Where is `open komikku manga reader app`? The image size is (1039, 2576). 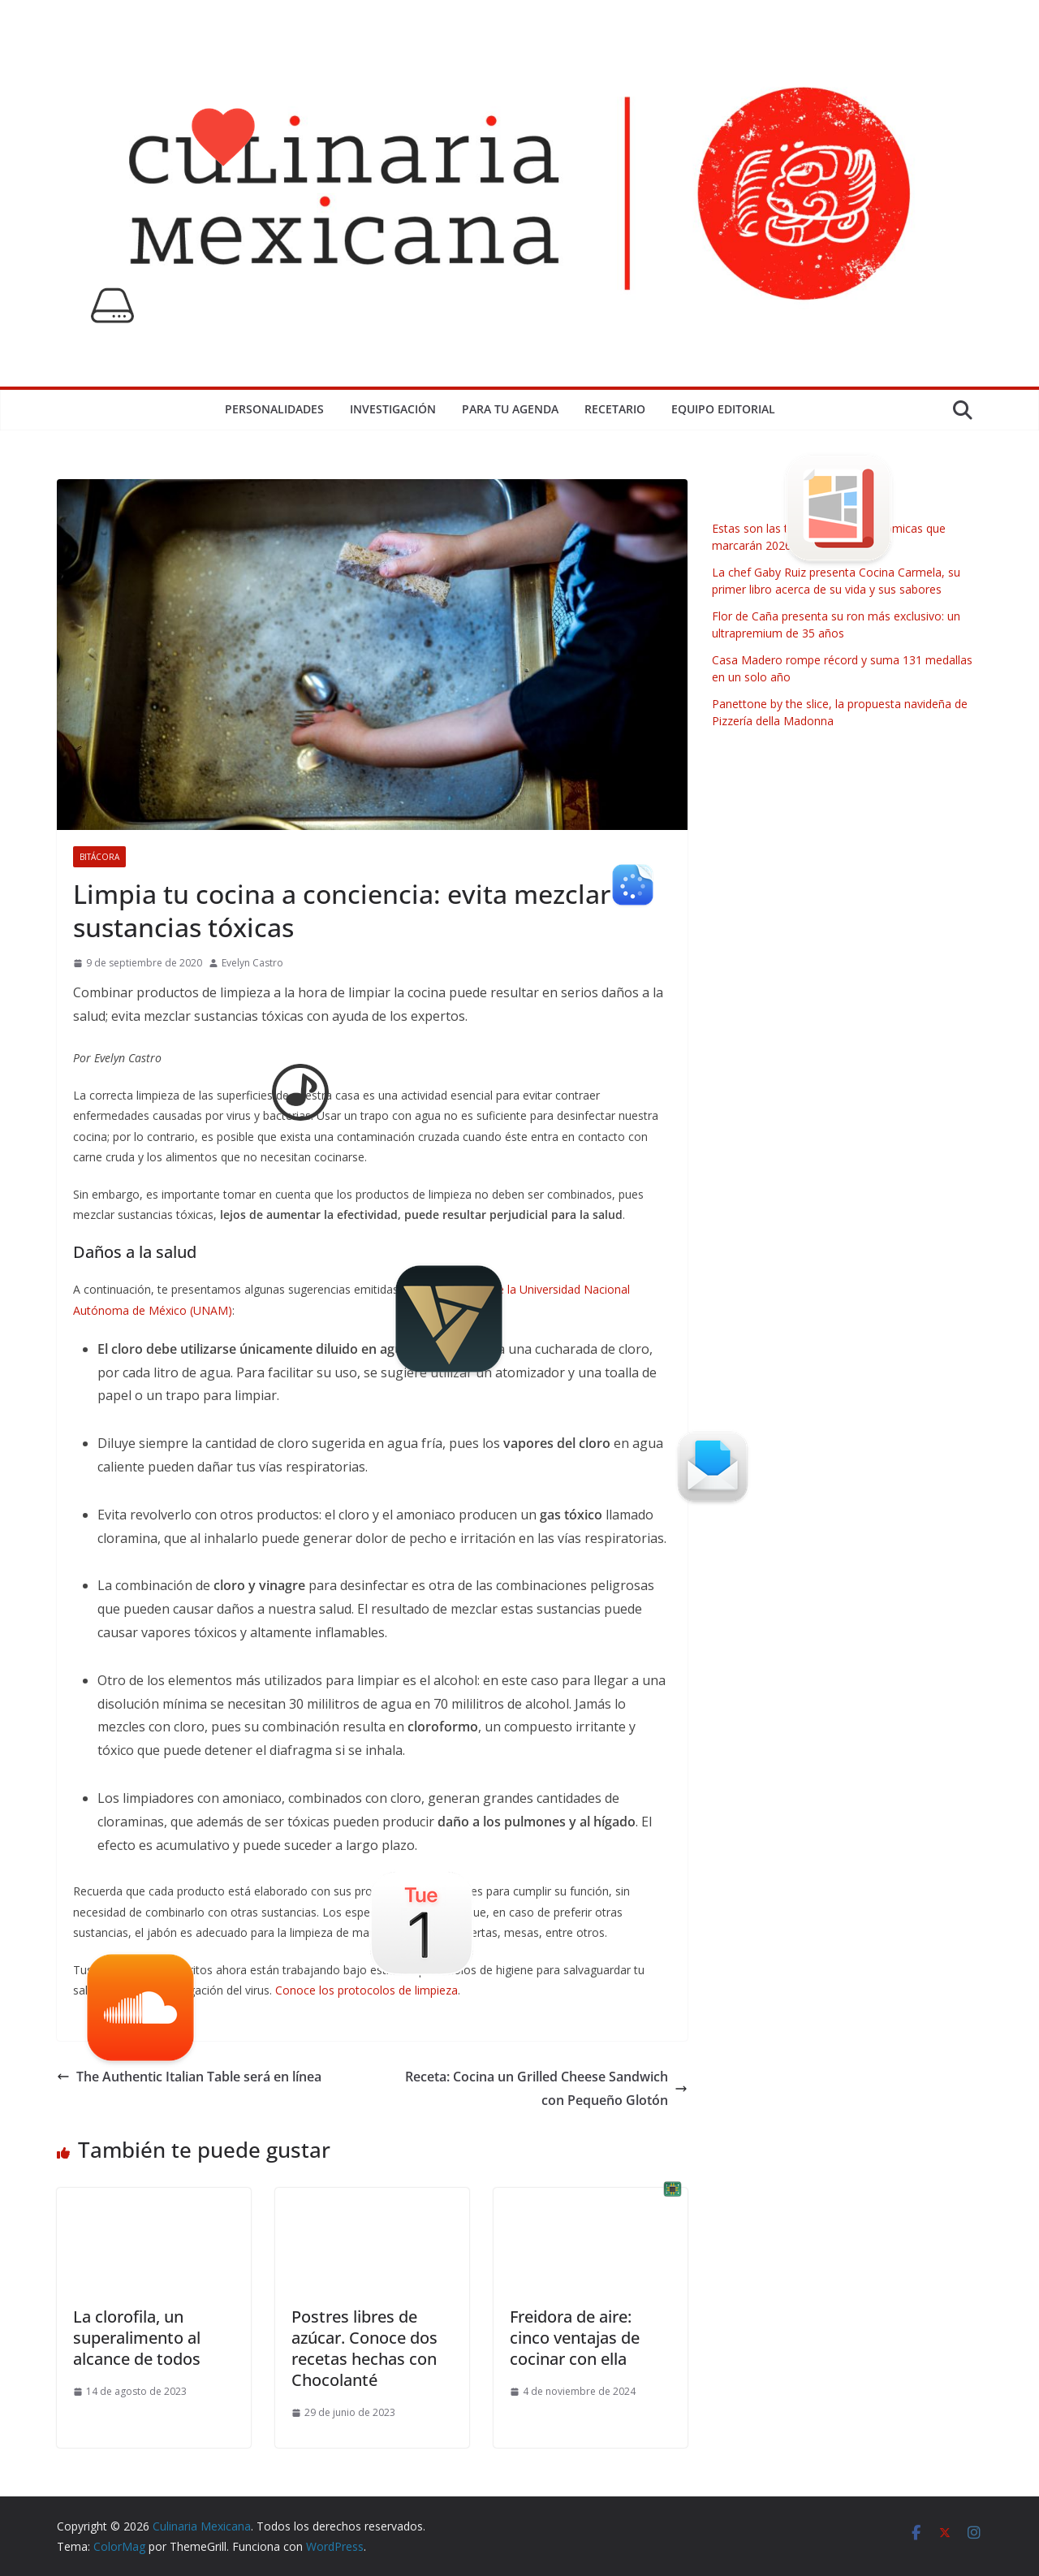 open komikku manga reader app is located at coordinates (839, 508).